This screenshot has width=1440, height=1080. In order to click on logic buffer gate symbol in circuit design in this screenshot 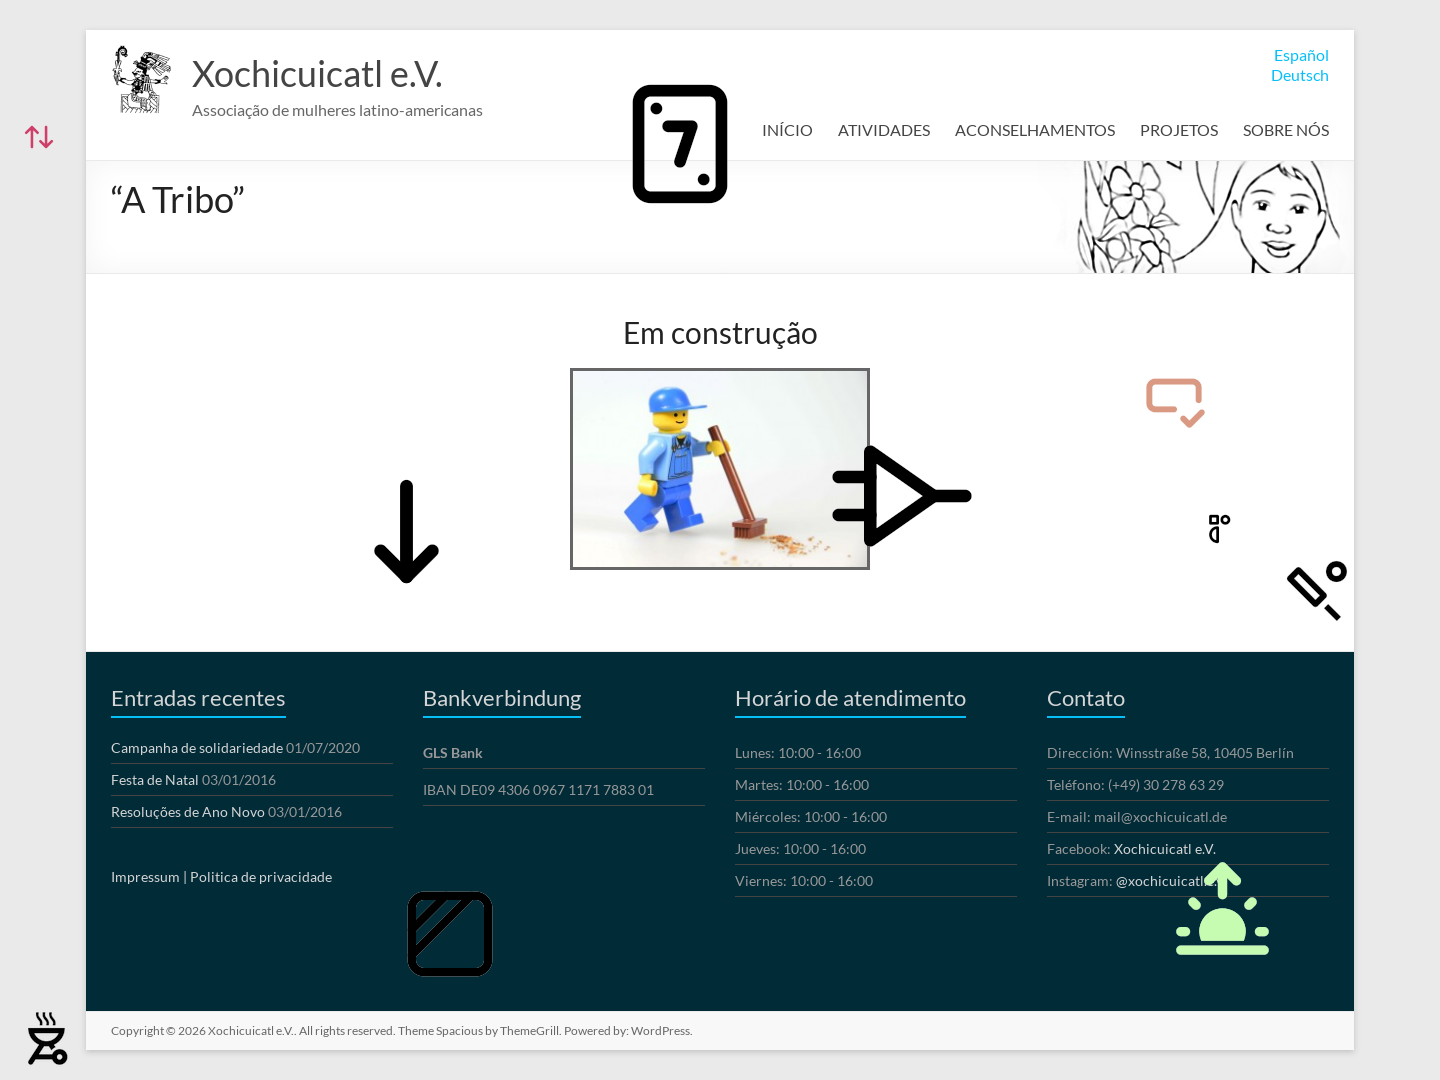, I will do `click(902, 496)`.